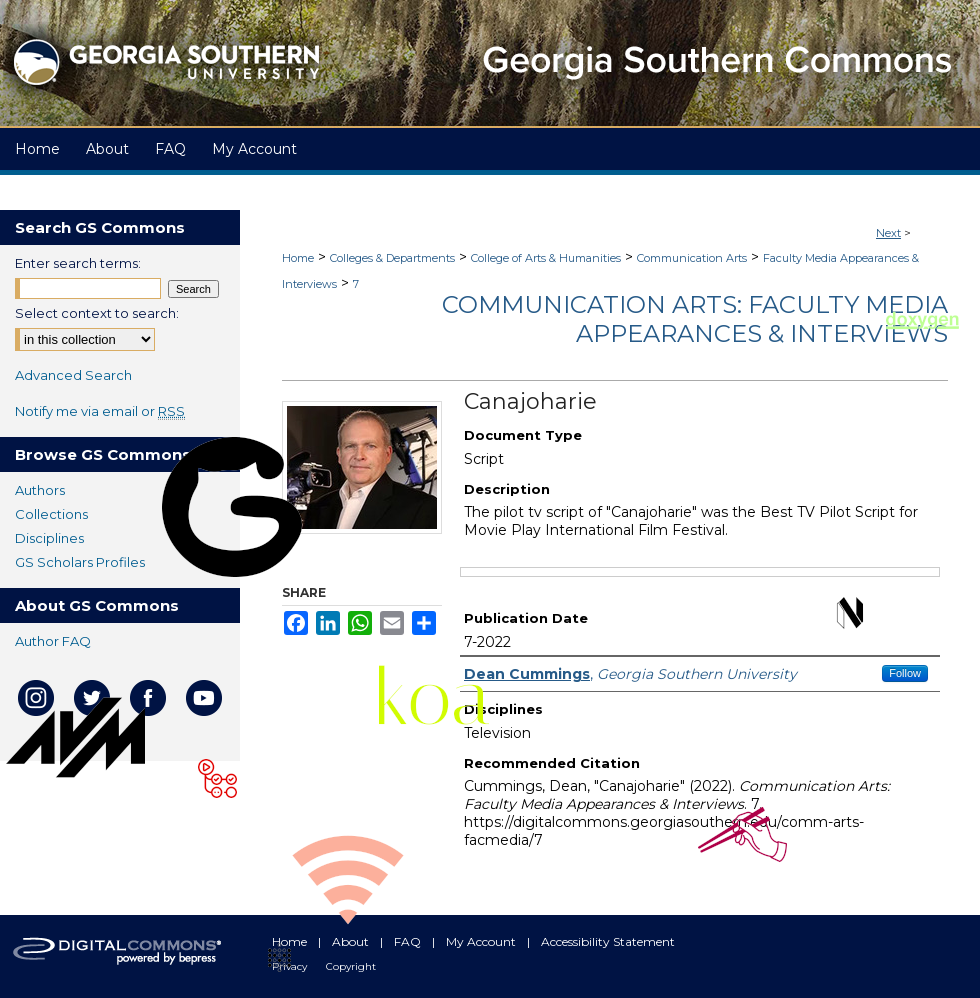 This screenshot has width=980, height=998. Describe the element at coordinates (742, 834) in the screenshot. I see `open tabelog restaurant review app` at that location.